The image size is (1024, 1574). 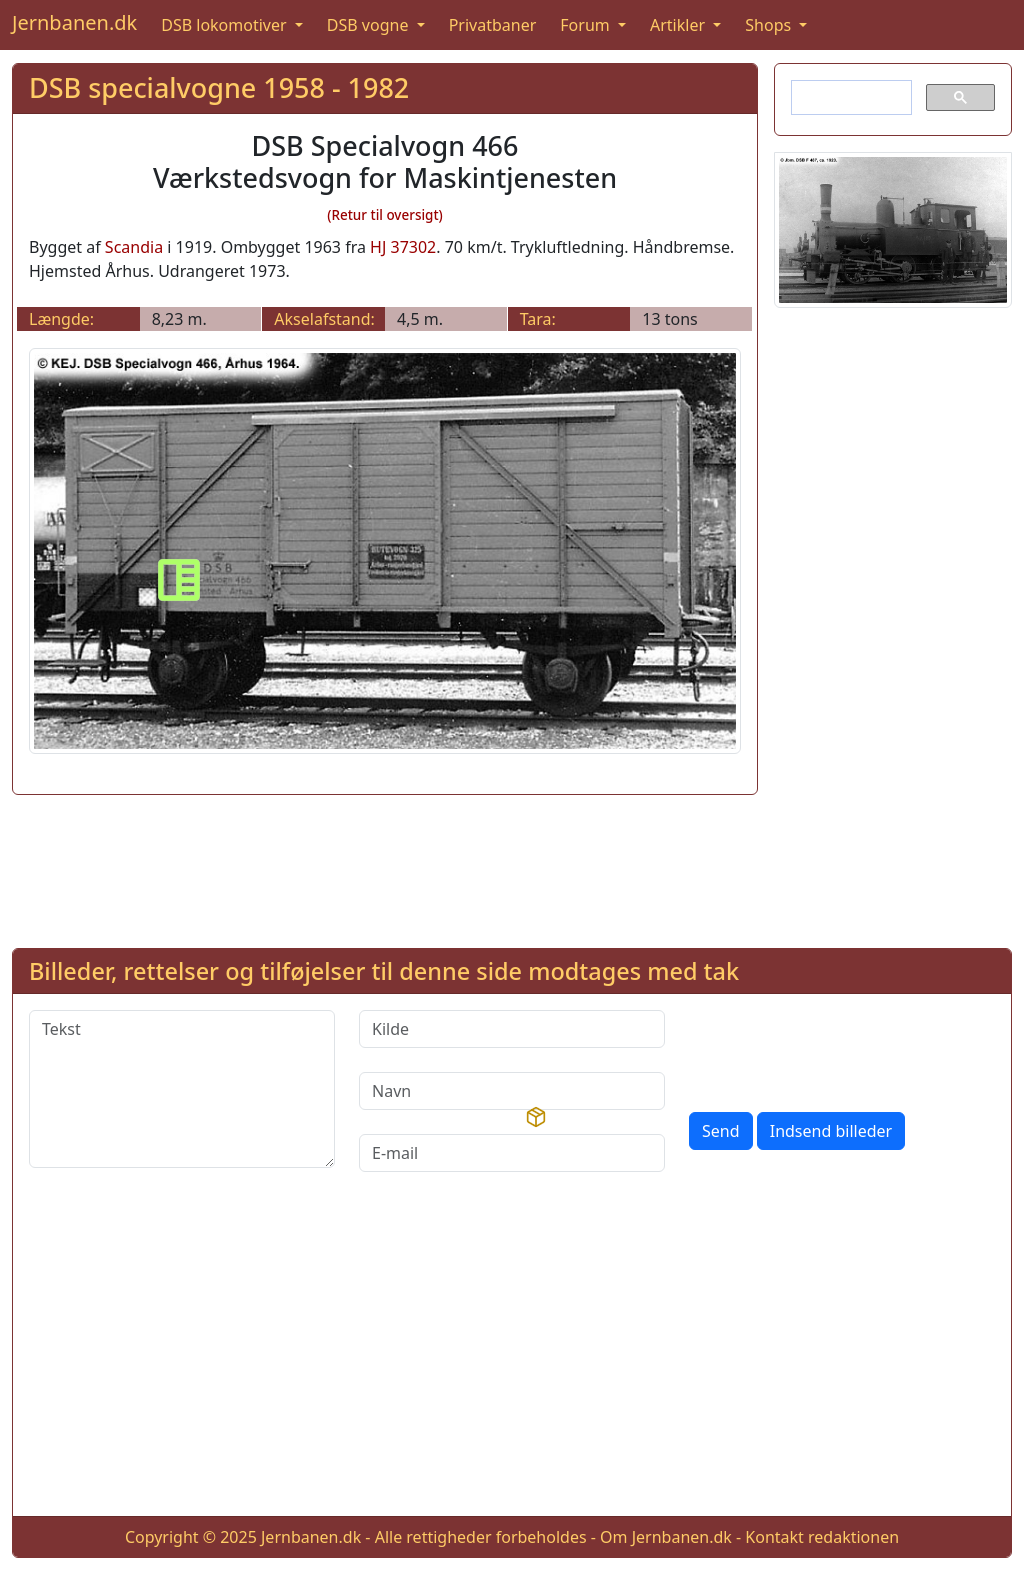 What do you see at coordinates (179, 580) in the screenshot?
I see `toggle between split-screen or half-view mode` at bounding box center [179, 580].